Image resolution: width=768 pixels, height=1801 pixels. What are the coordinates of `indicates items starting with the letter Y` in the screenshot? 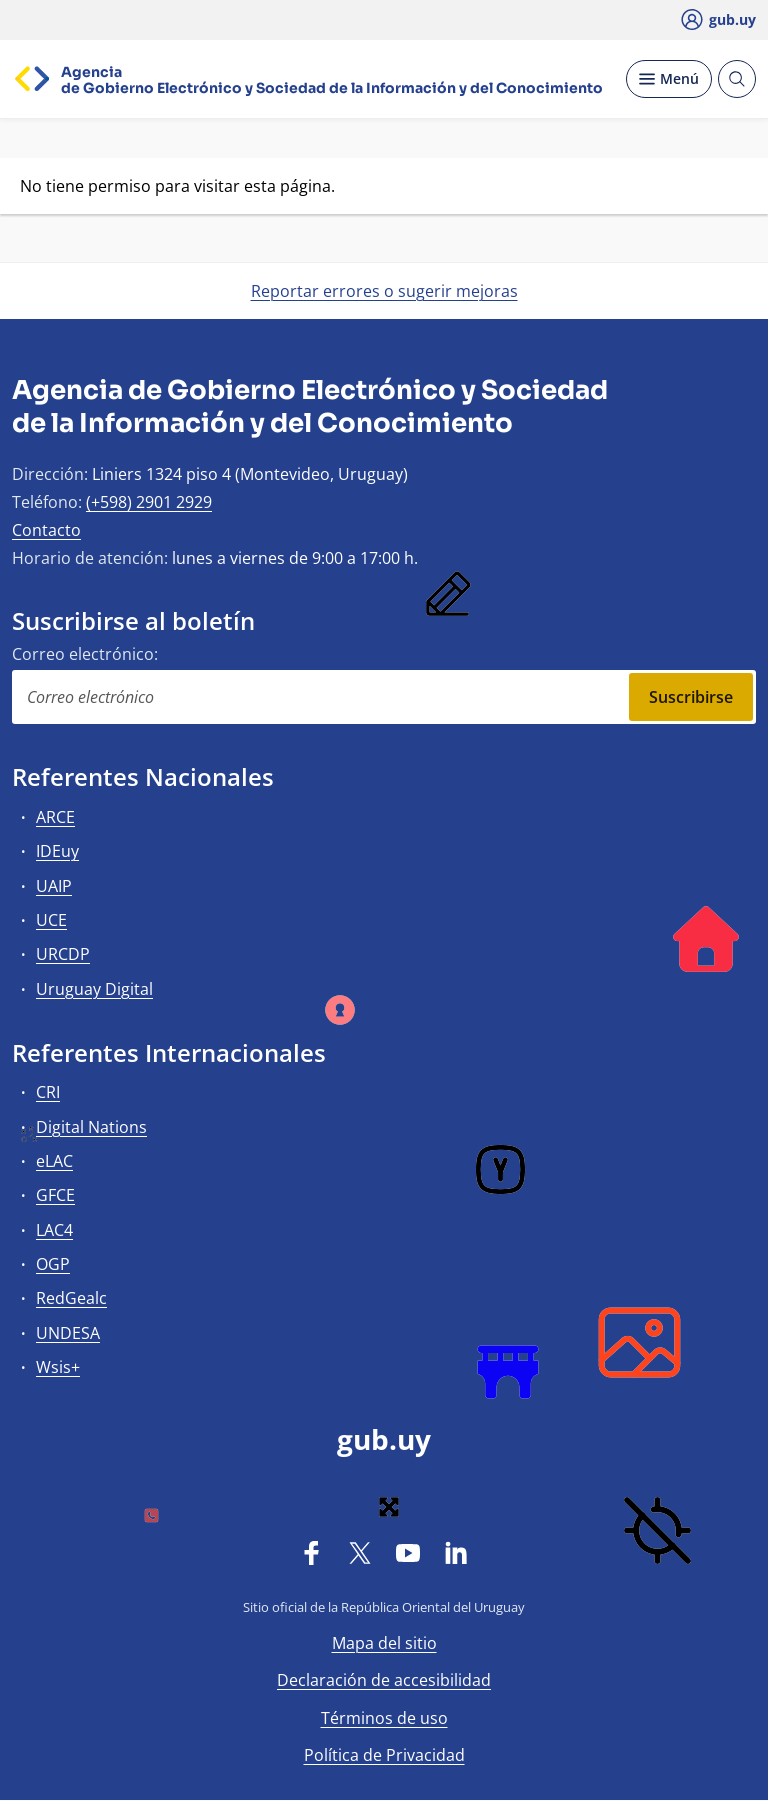 It's located at (500, 1169).